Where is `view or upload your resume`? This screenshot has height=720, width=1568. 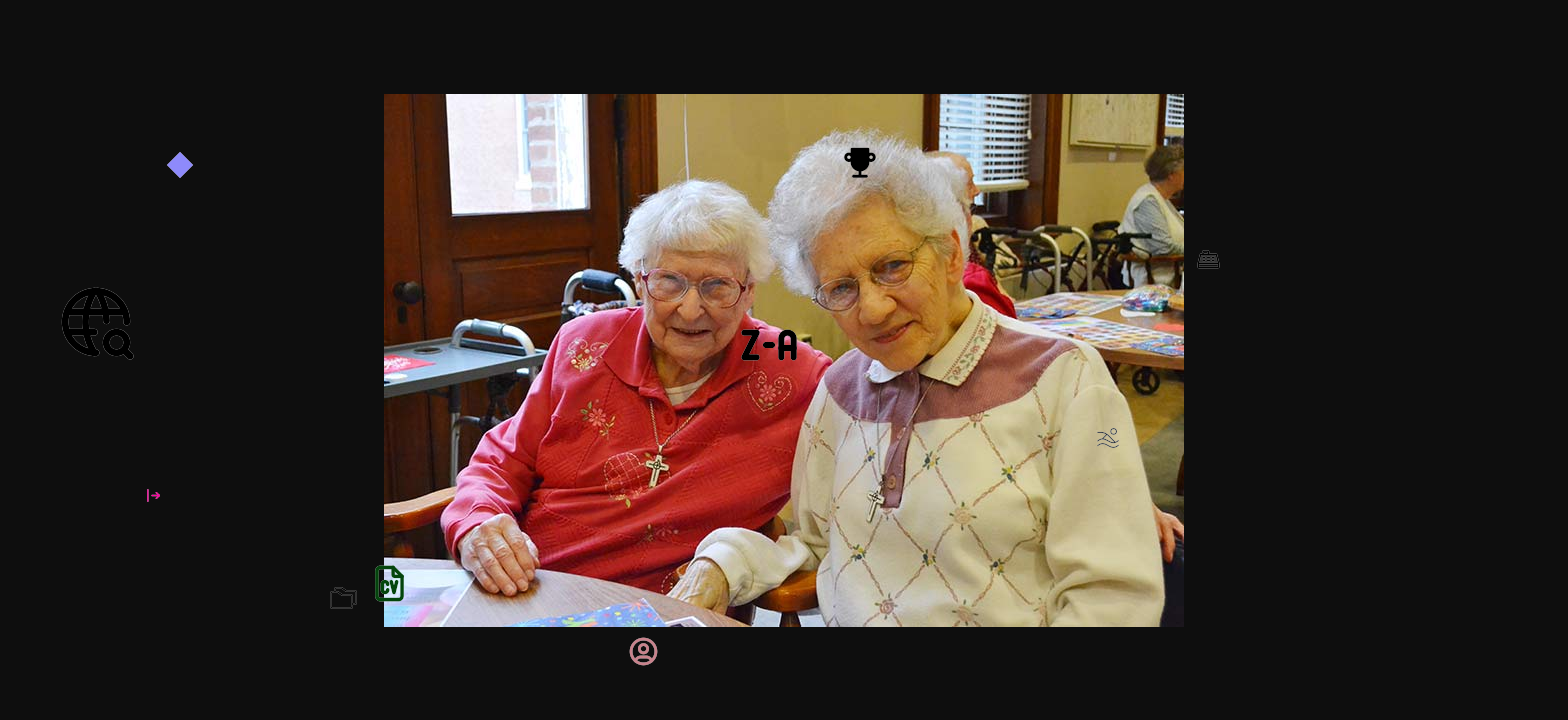
view or upload your resume is located at coordinates (389, 583).